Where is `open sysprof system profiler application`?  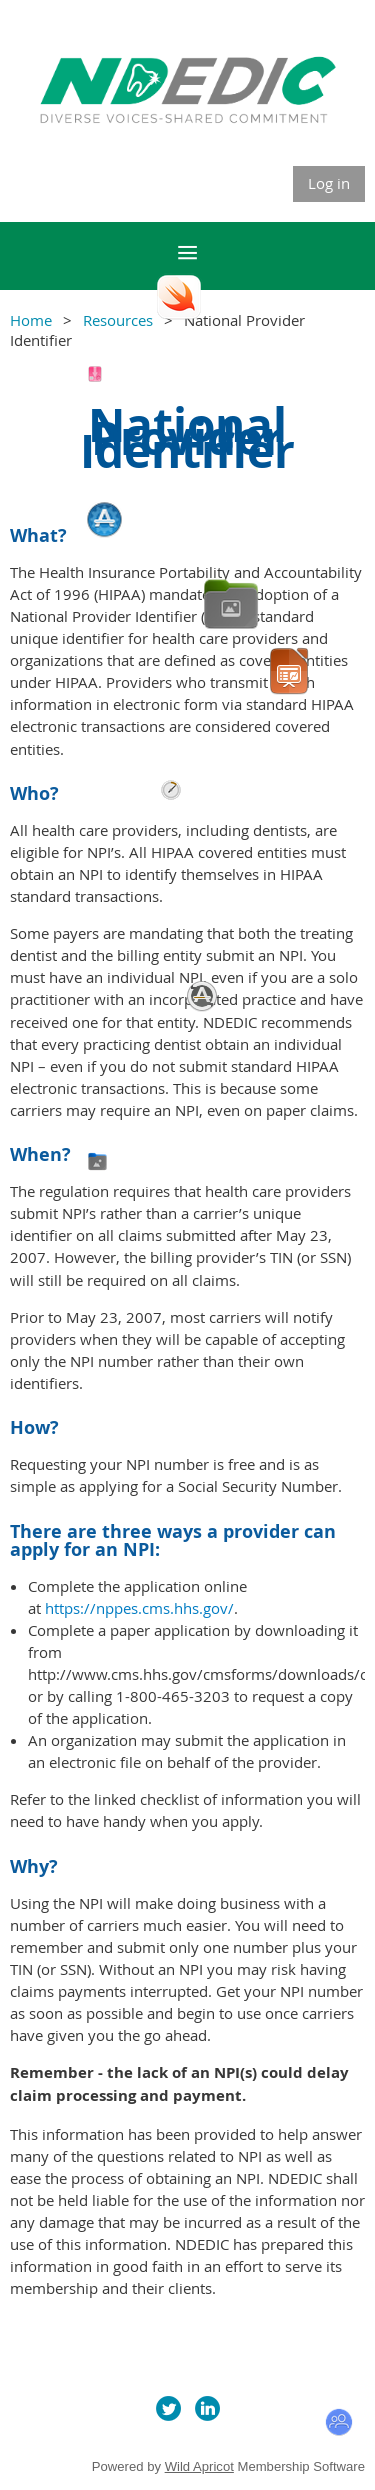 open sysprof system profiler application is located at coordinates (171, 790).